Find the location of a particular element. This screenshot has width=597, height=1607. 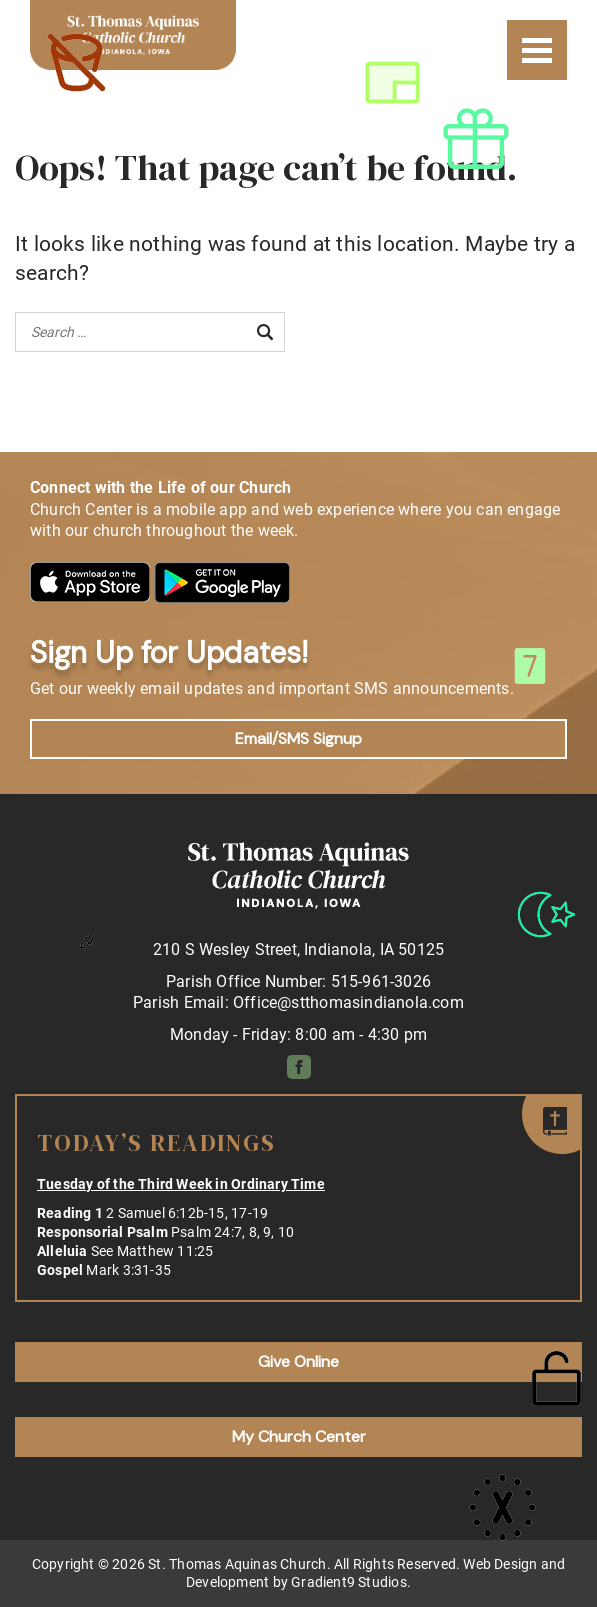

unlock or access secured content is located at coordinates (556, 1381).